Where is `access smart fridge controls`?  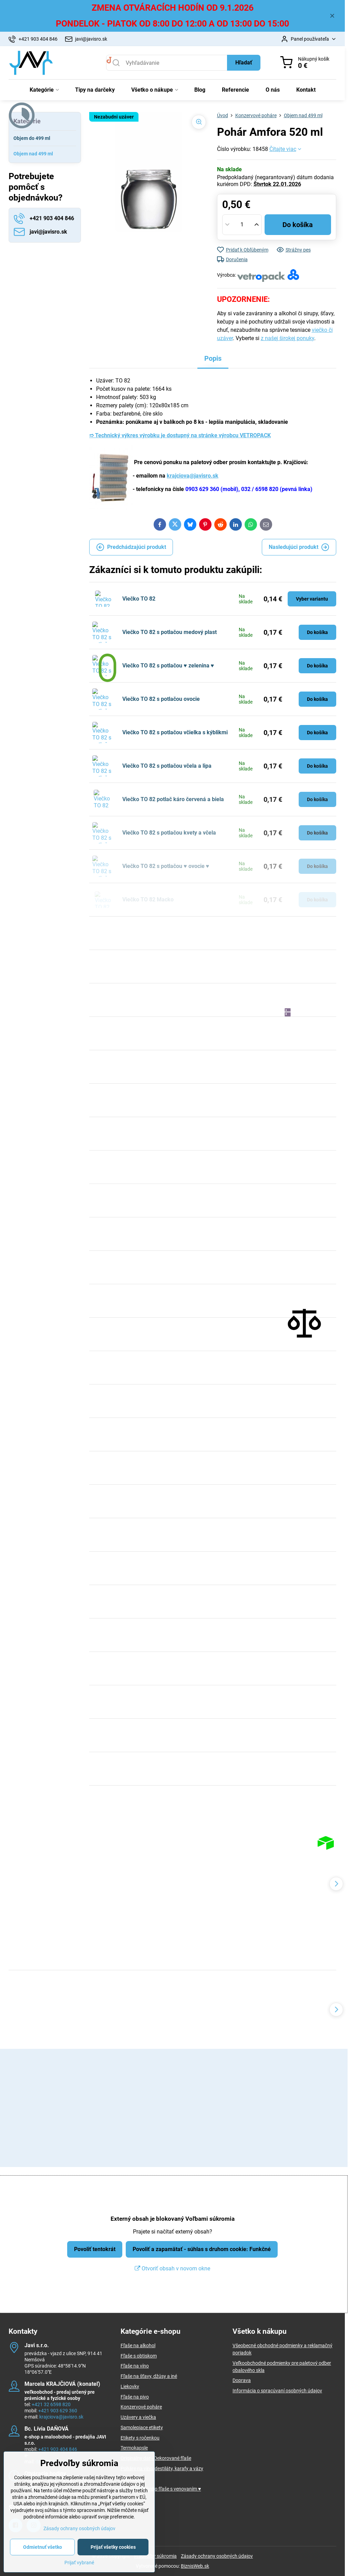
access smart fridge controls is located at coordinates (288, 1012).